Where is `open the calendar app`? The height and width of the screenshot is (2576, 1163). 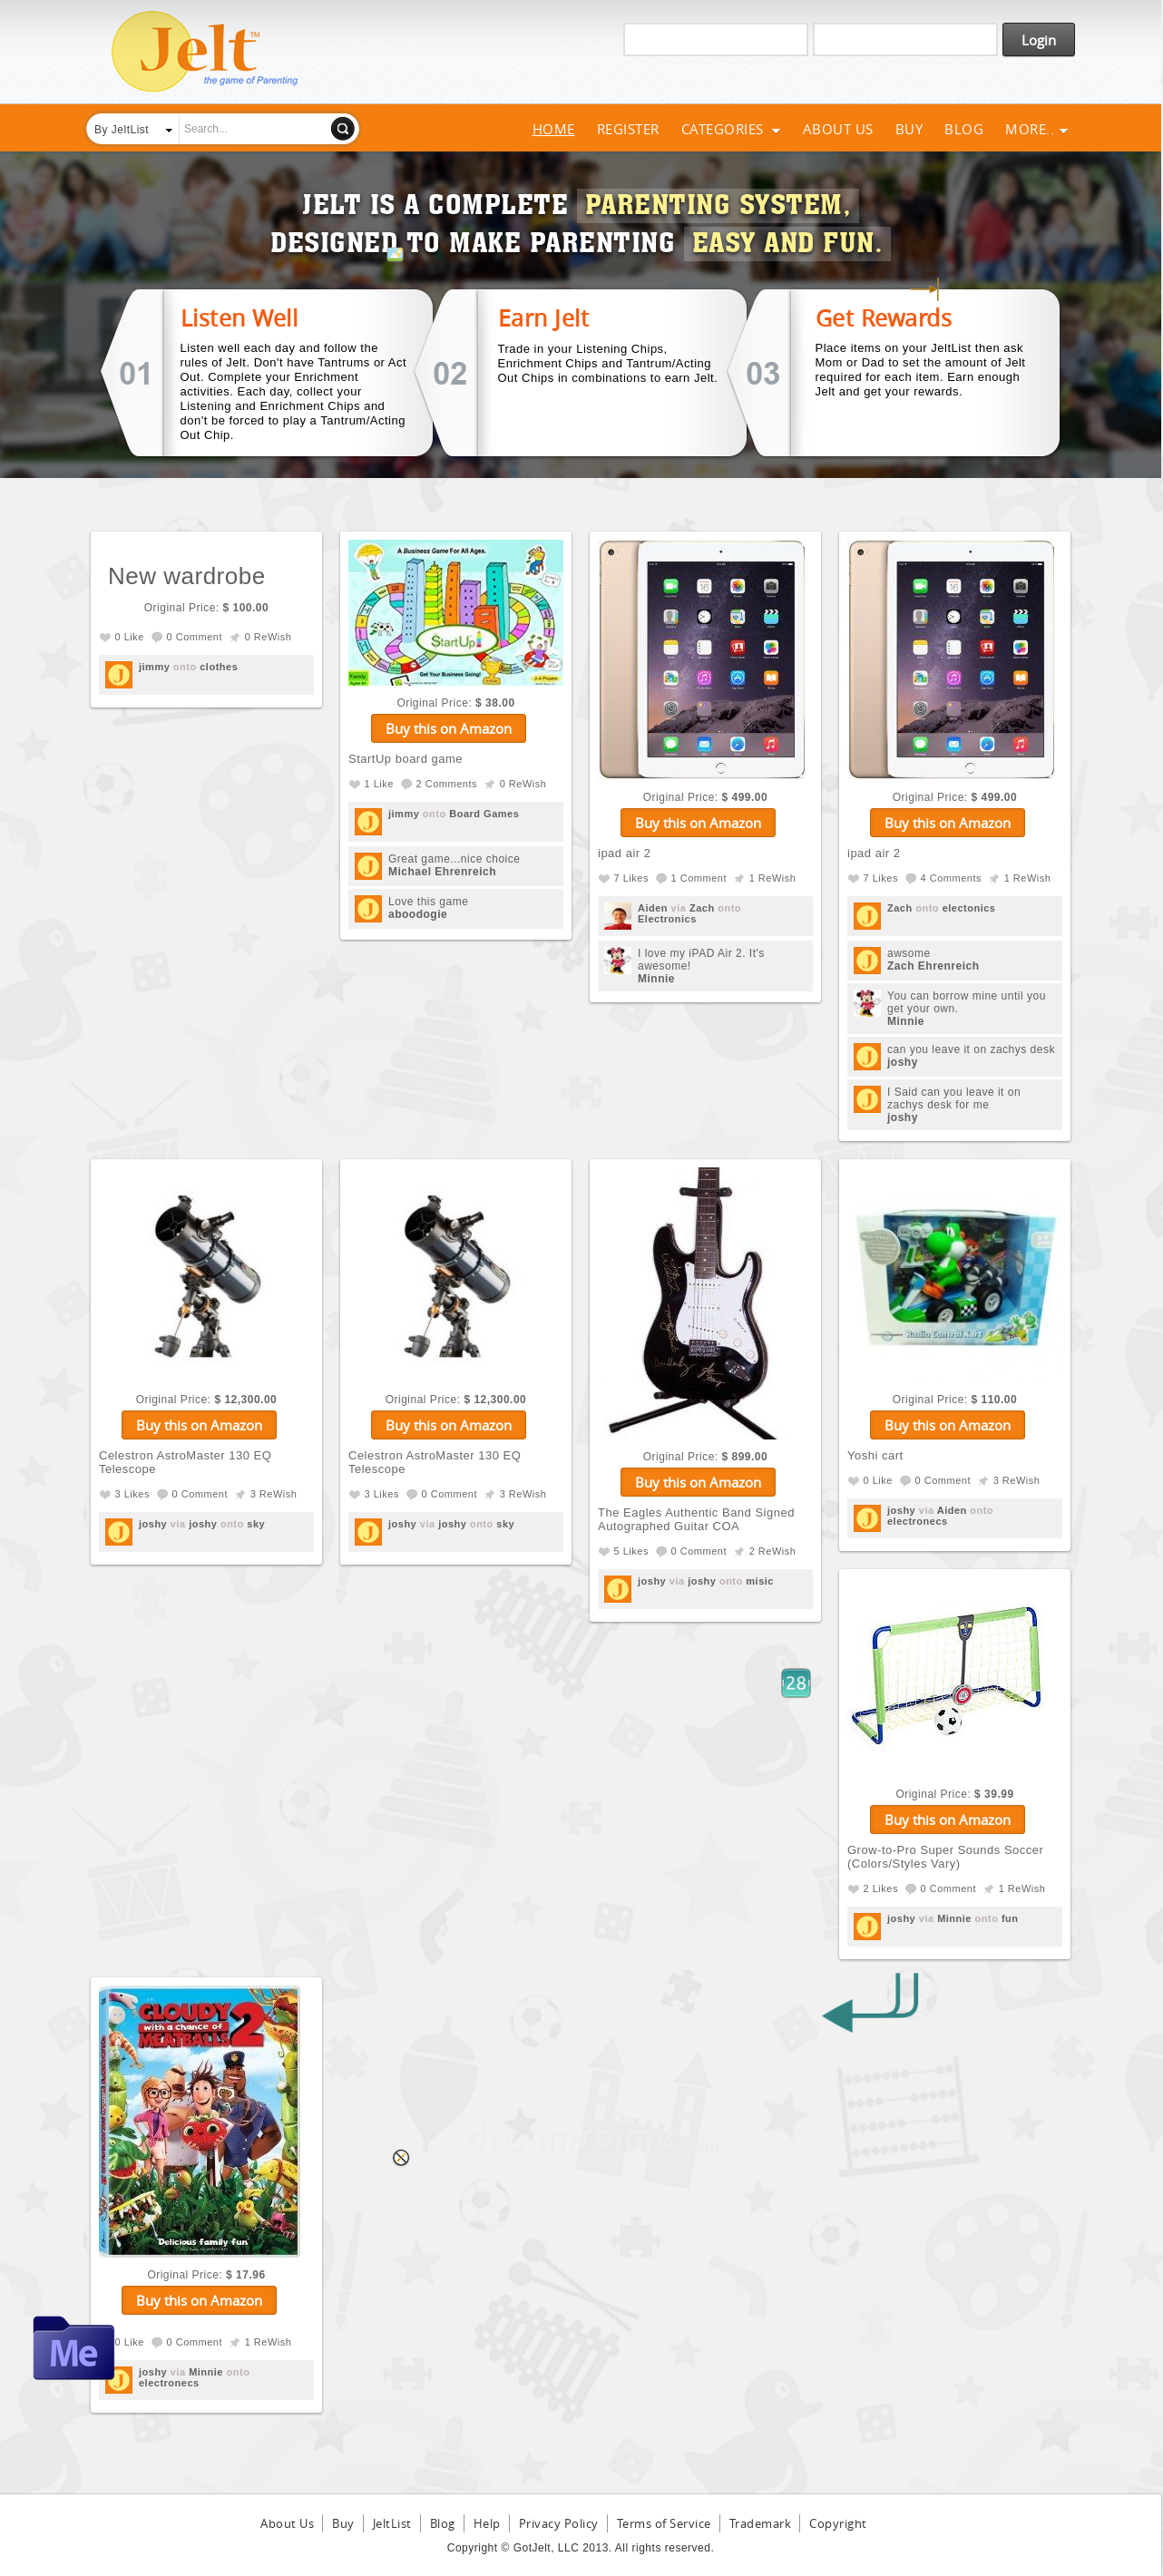
open the calendar app is located at coordinates (796, 1683).